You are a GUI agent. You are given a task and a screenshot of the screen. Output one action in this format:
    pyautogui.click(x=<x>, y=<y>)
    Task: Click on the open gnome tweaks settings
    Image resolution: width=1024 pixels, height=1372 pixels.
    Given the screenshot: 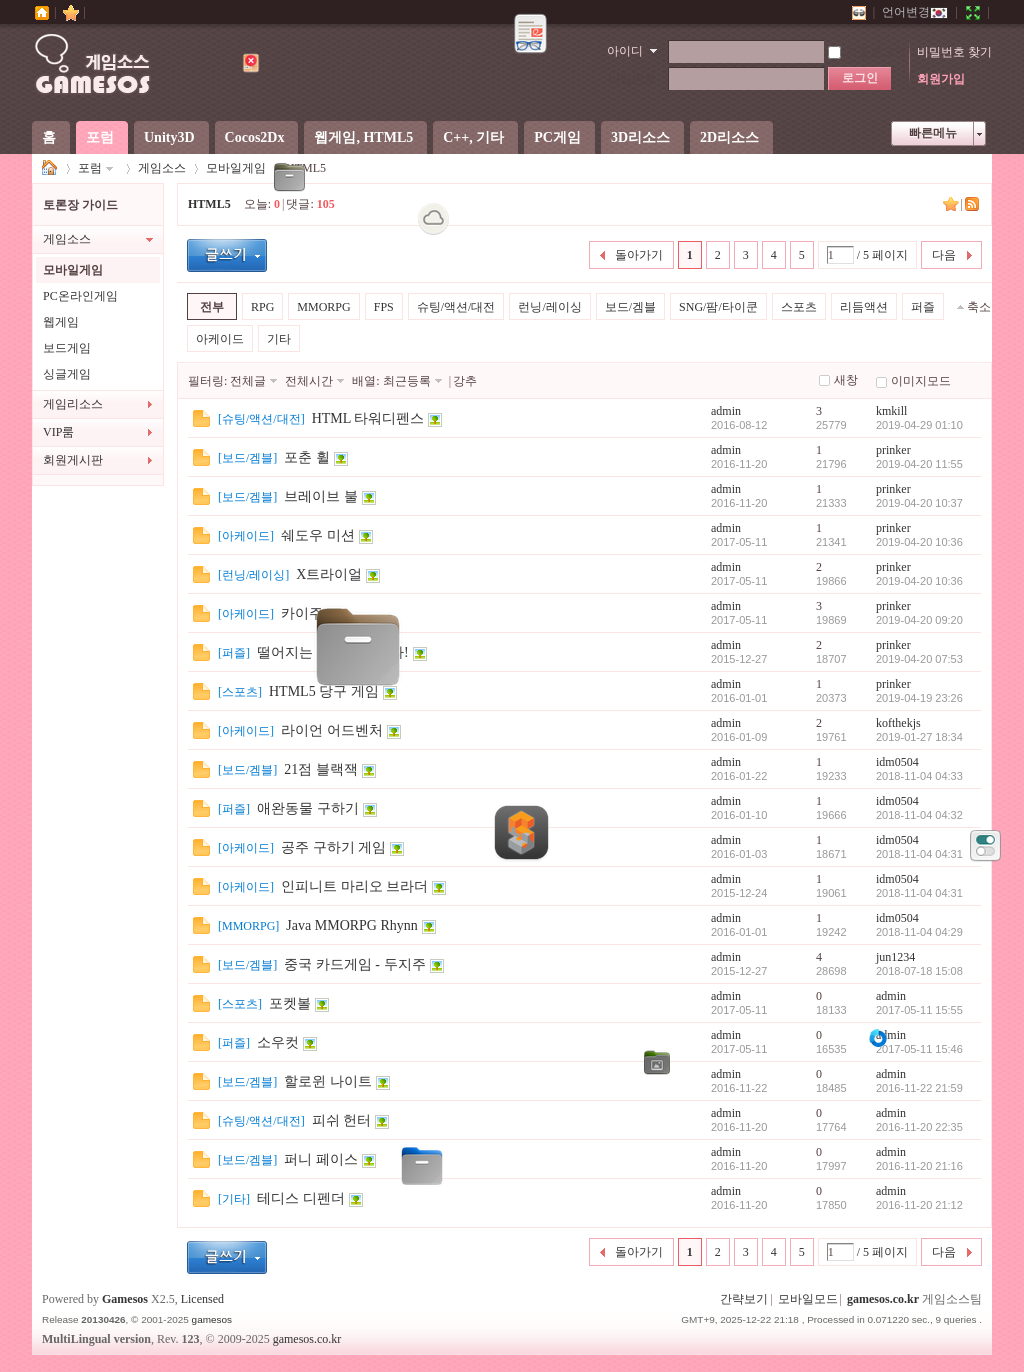 What is the action you would take?
    pyautogui.click(x=985, y=845)
    